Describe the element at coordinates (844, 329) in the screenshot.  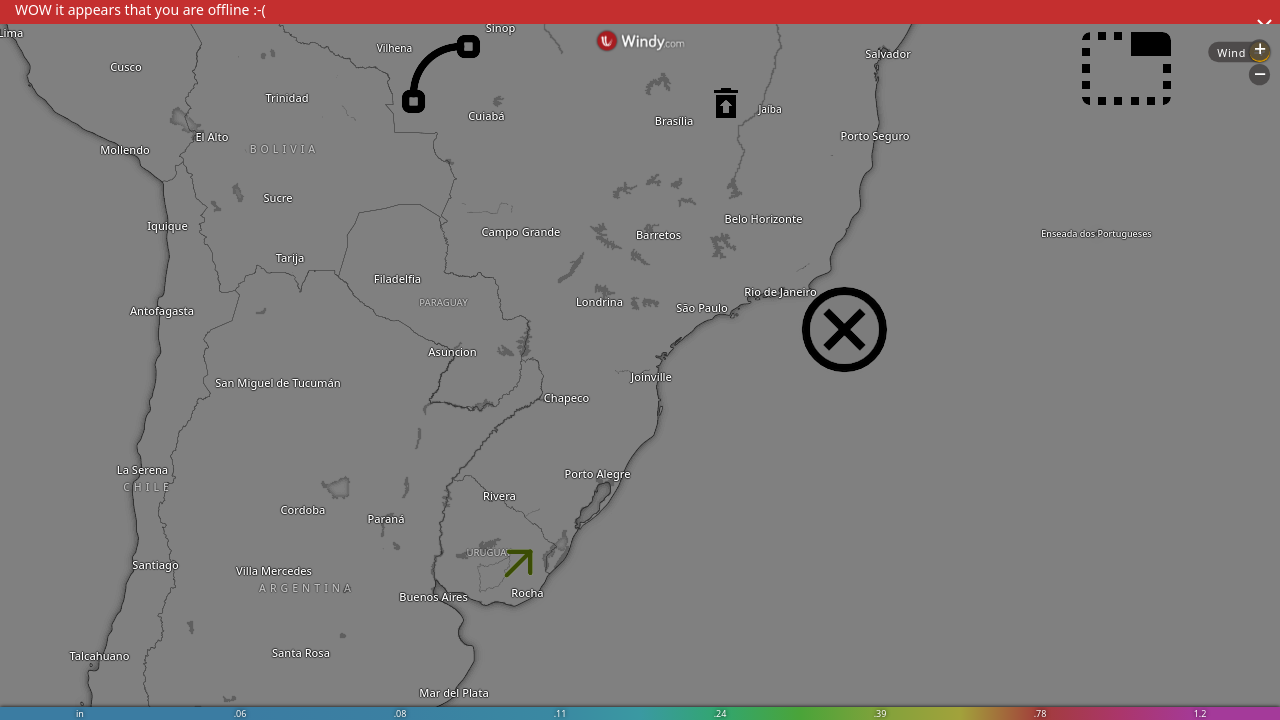
I see `cancel or close the current action` at that location.